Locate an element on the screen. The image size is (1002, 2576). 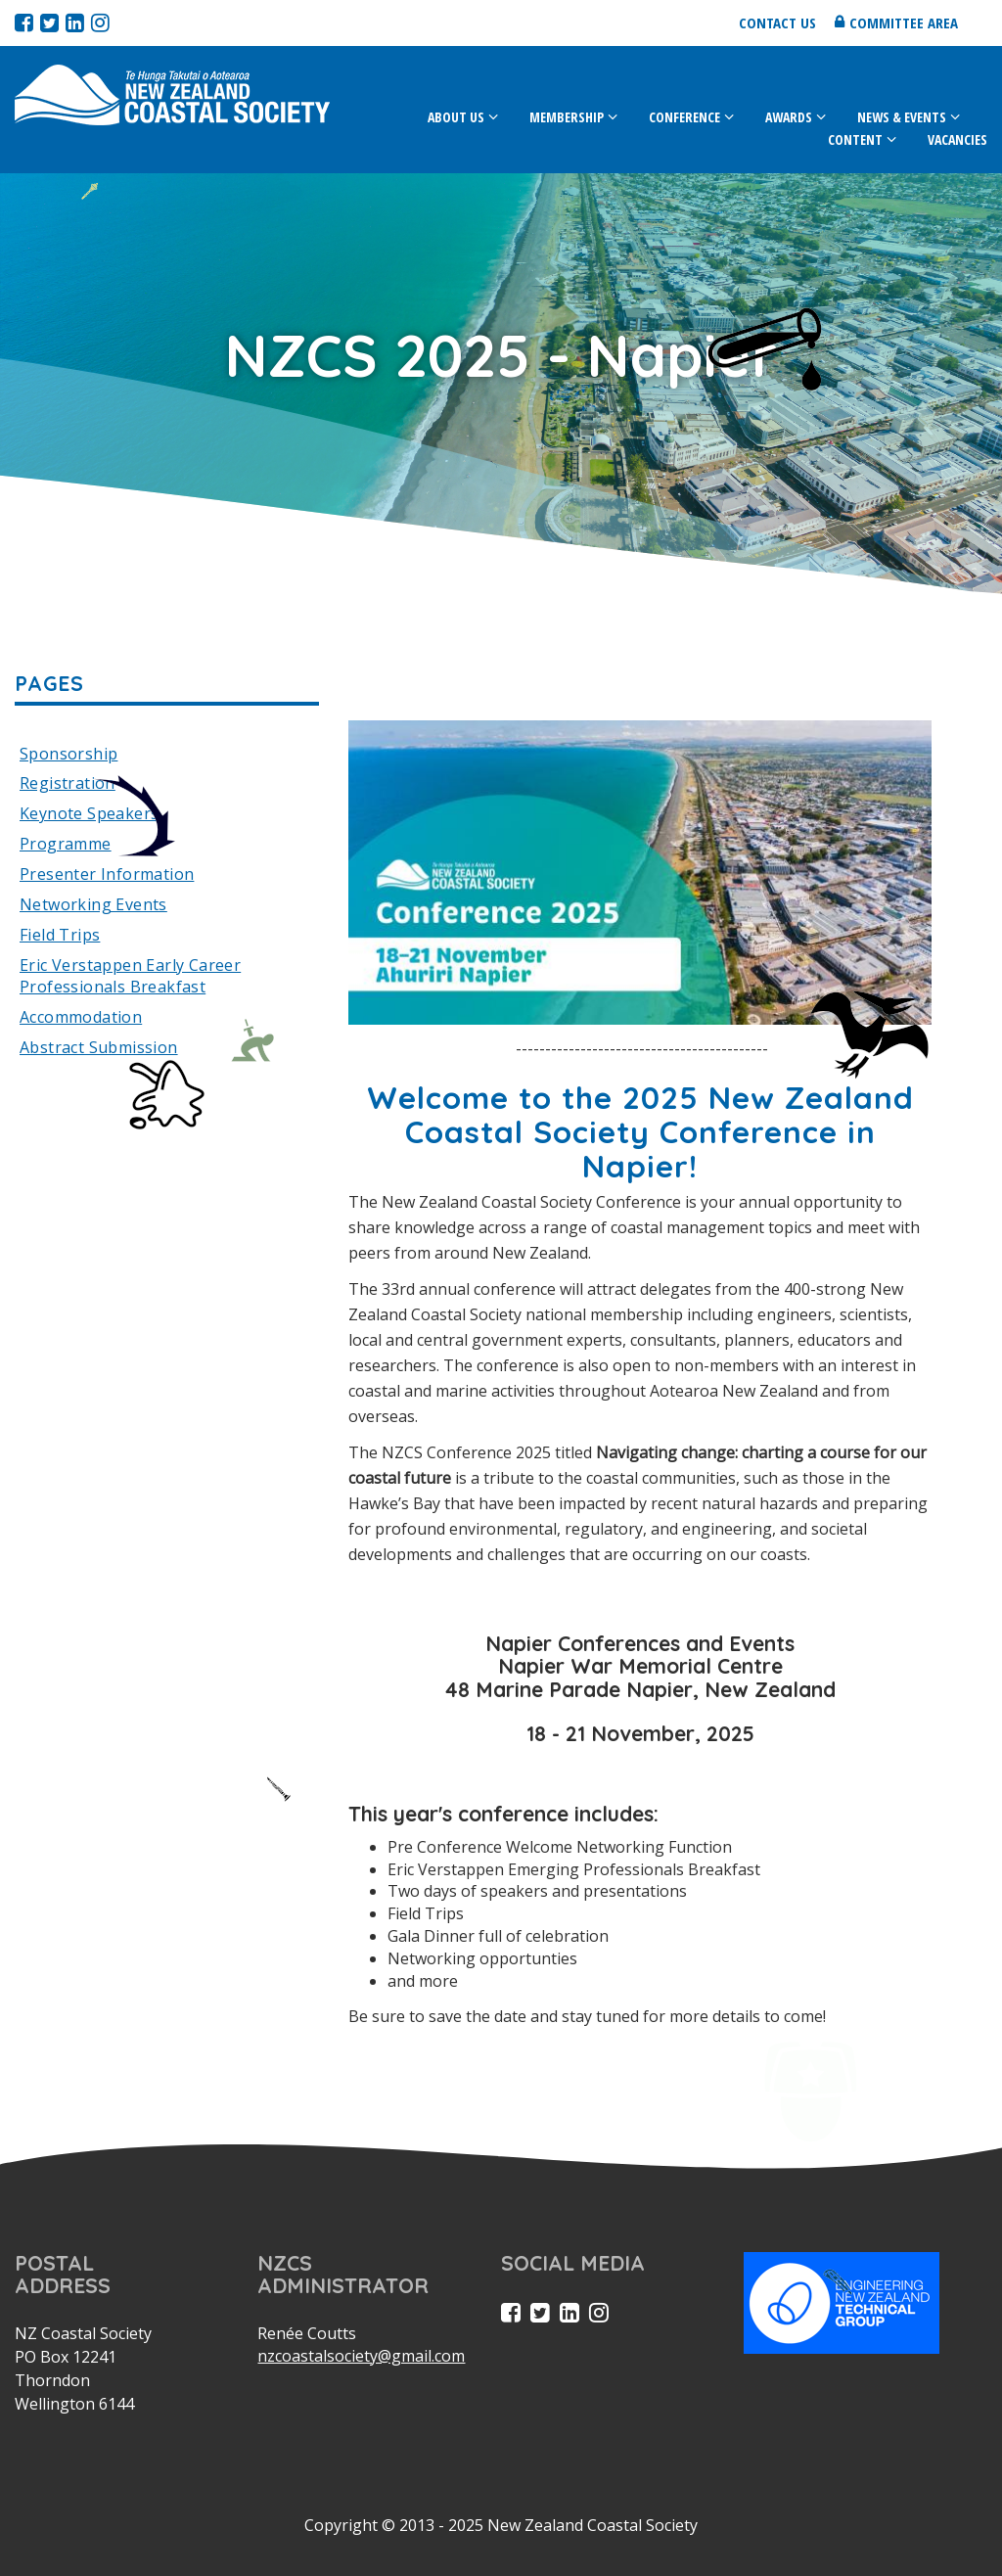
indicates a backstab or stealth attack ability is located at coordinates (252, 1039).